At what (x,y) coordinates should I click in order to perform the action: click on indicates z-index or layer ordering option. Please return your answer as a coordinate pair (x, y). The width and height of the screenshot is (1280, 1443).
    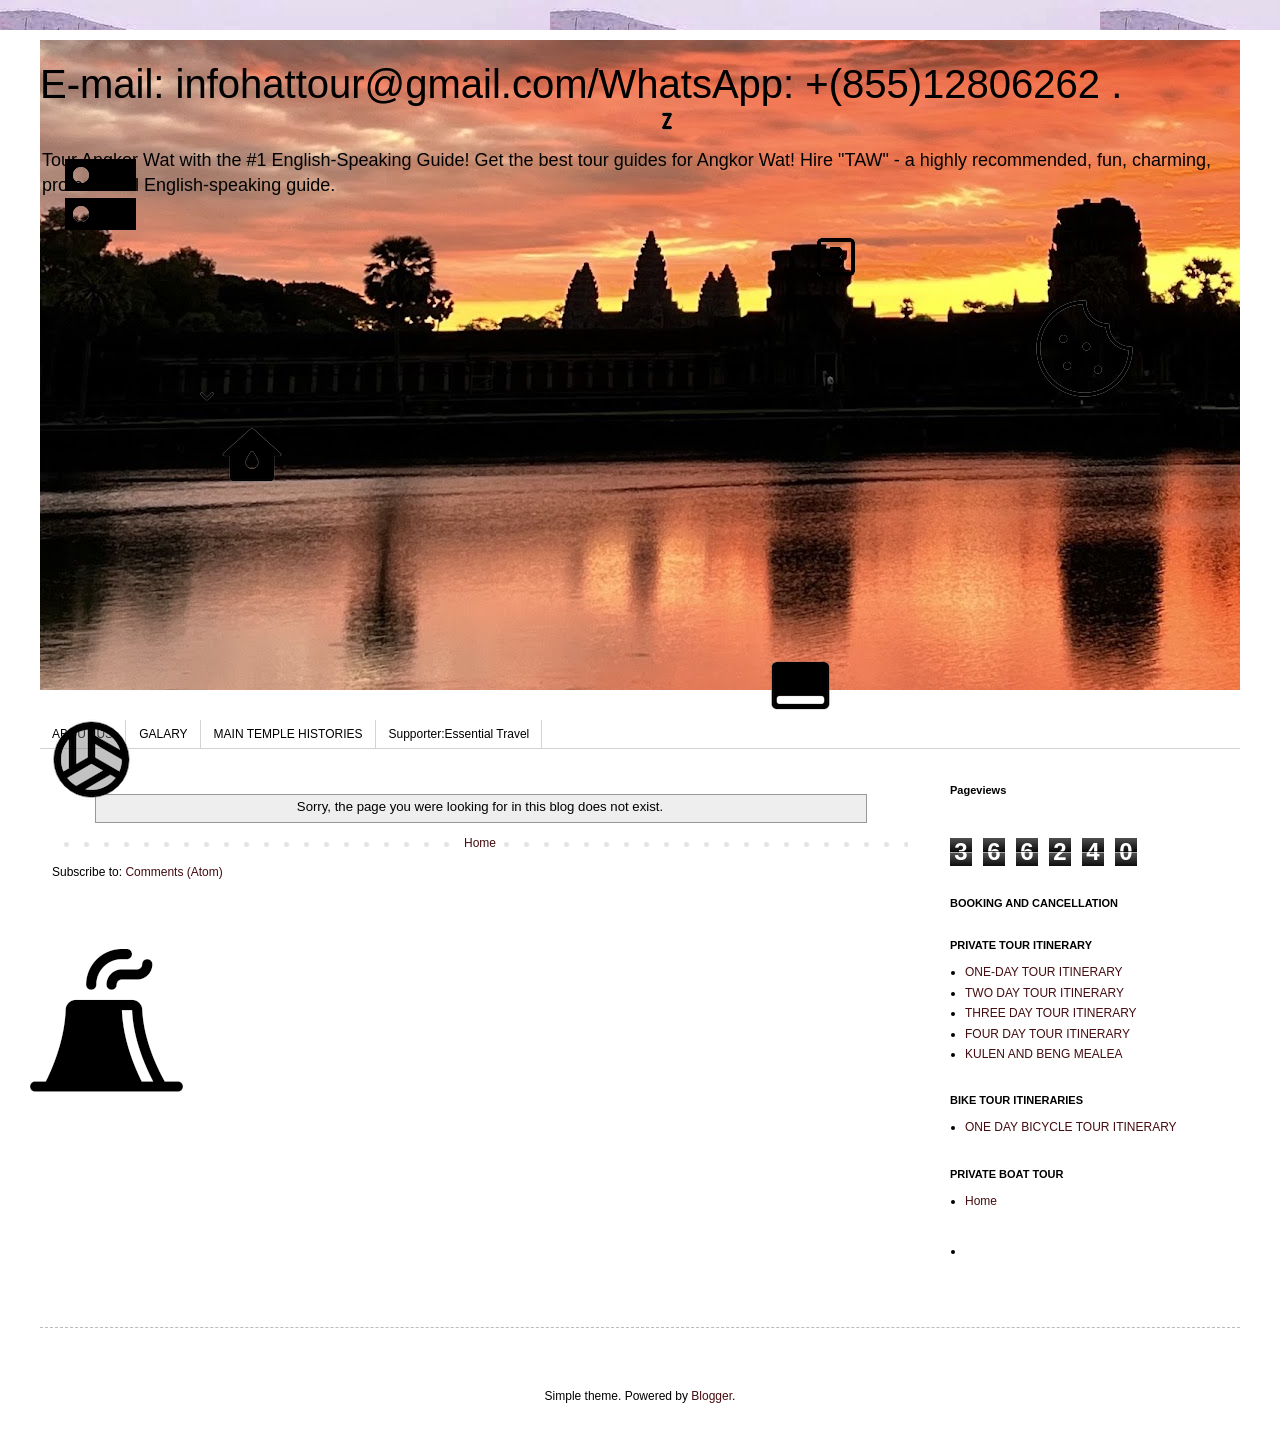
    Looking at the image, I should click on (667, 121).